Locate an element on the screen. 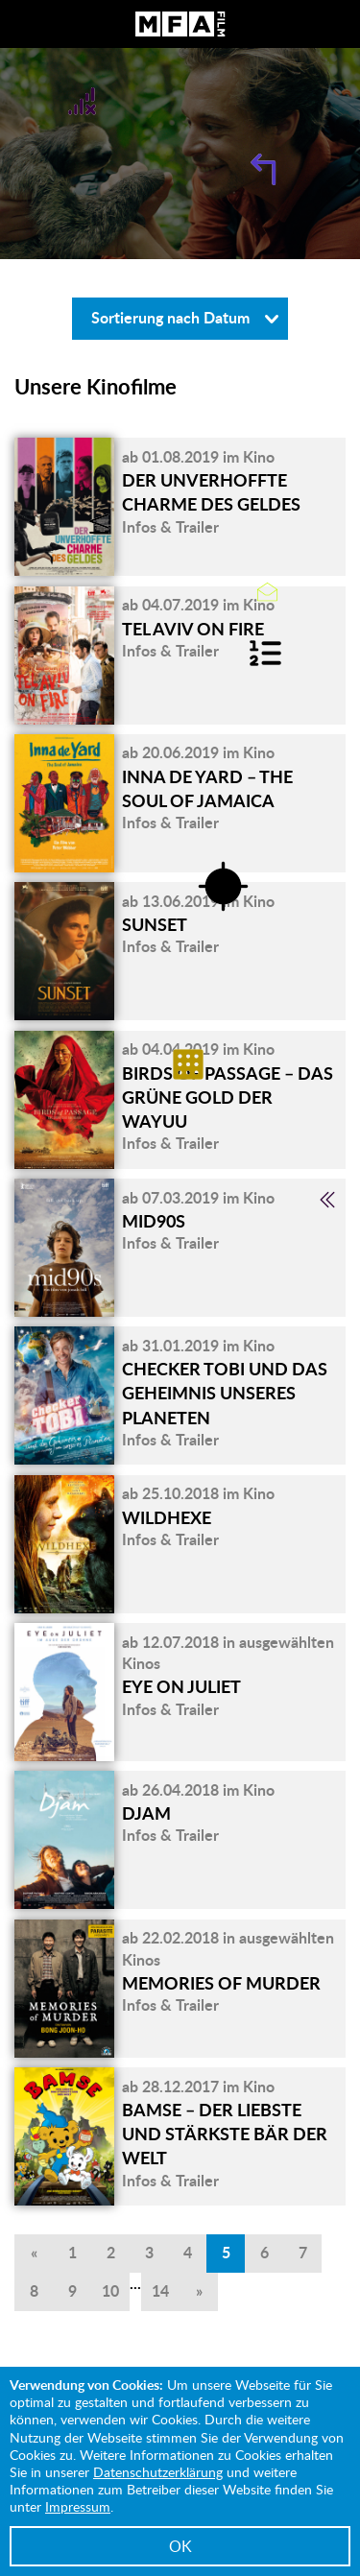 The width and height of the screenshot is (360, 2576). go back to the beginning is located at coordinates (327, 1200).